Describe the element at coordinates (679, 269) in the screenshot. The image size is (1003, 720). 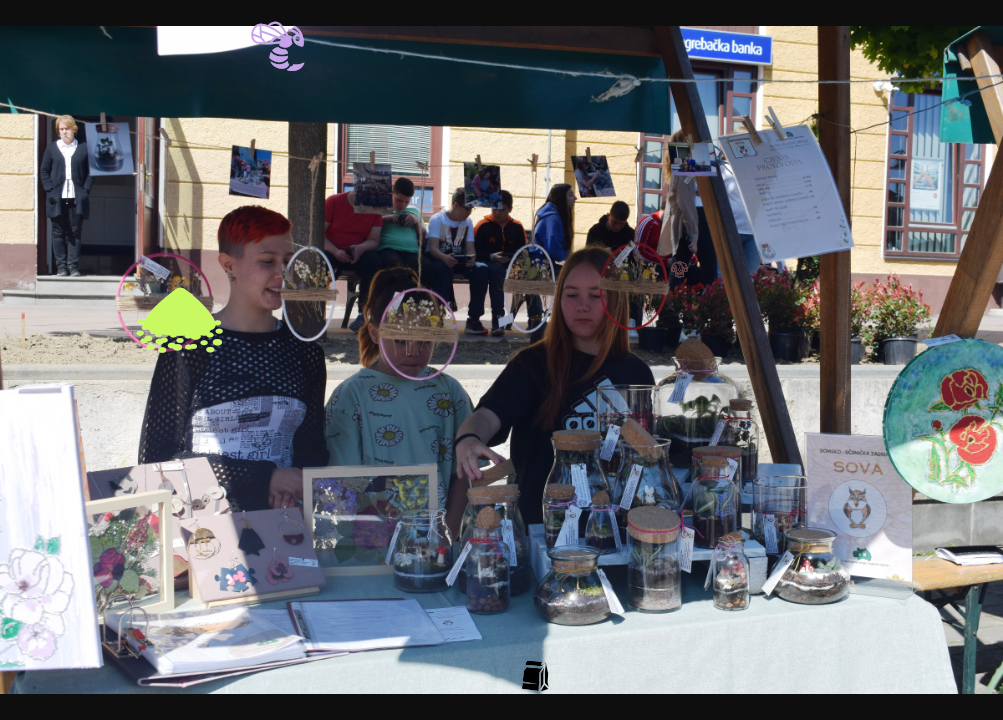
I see `equip chainmail armor` at that location.